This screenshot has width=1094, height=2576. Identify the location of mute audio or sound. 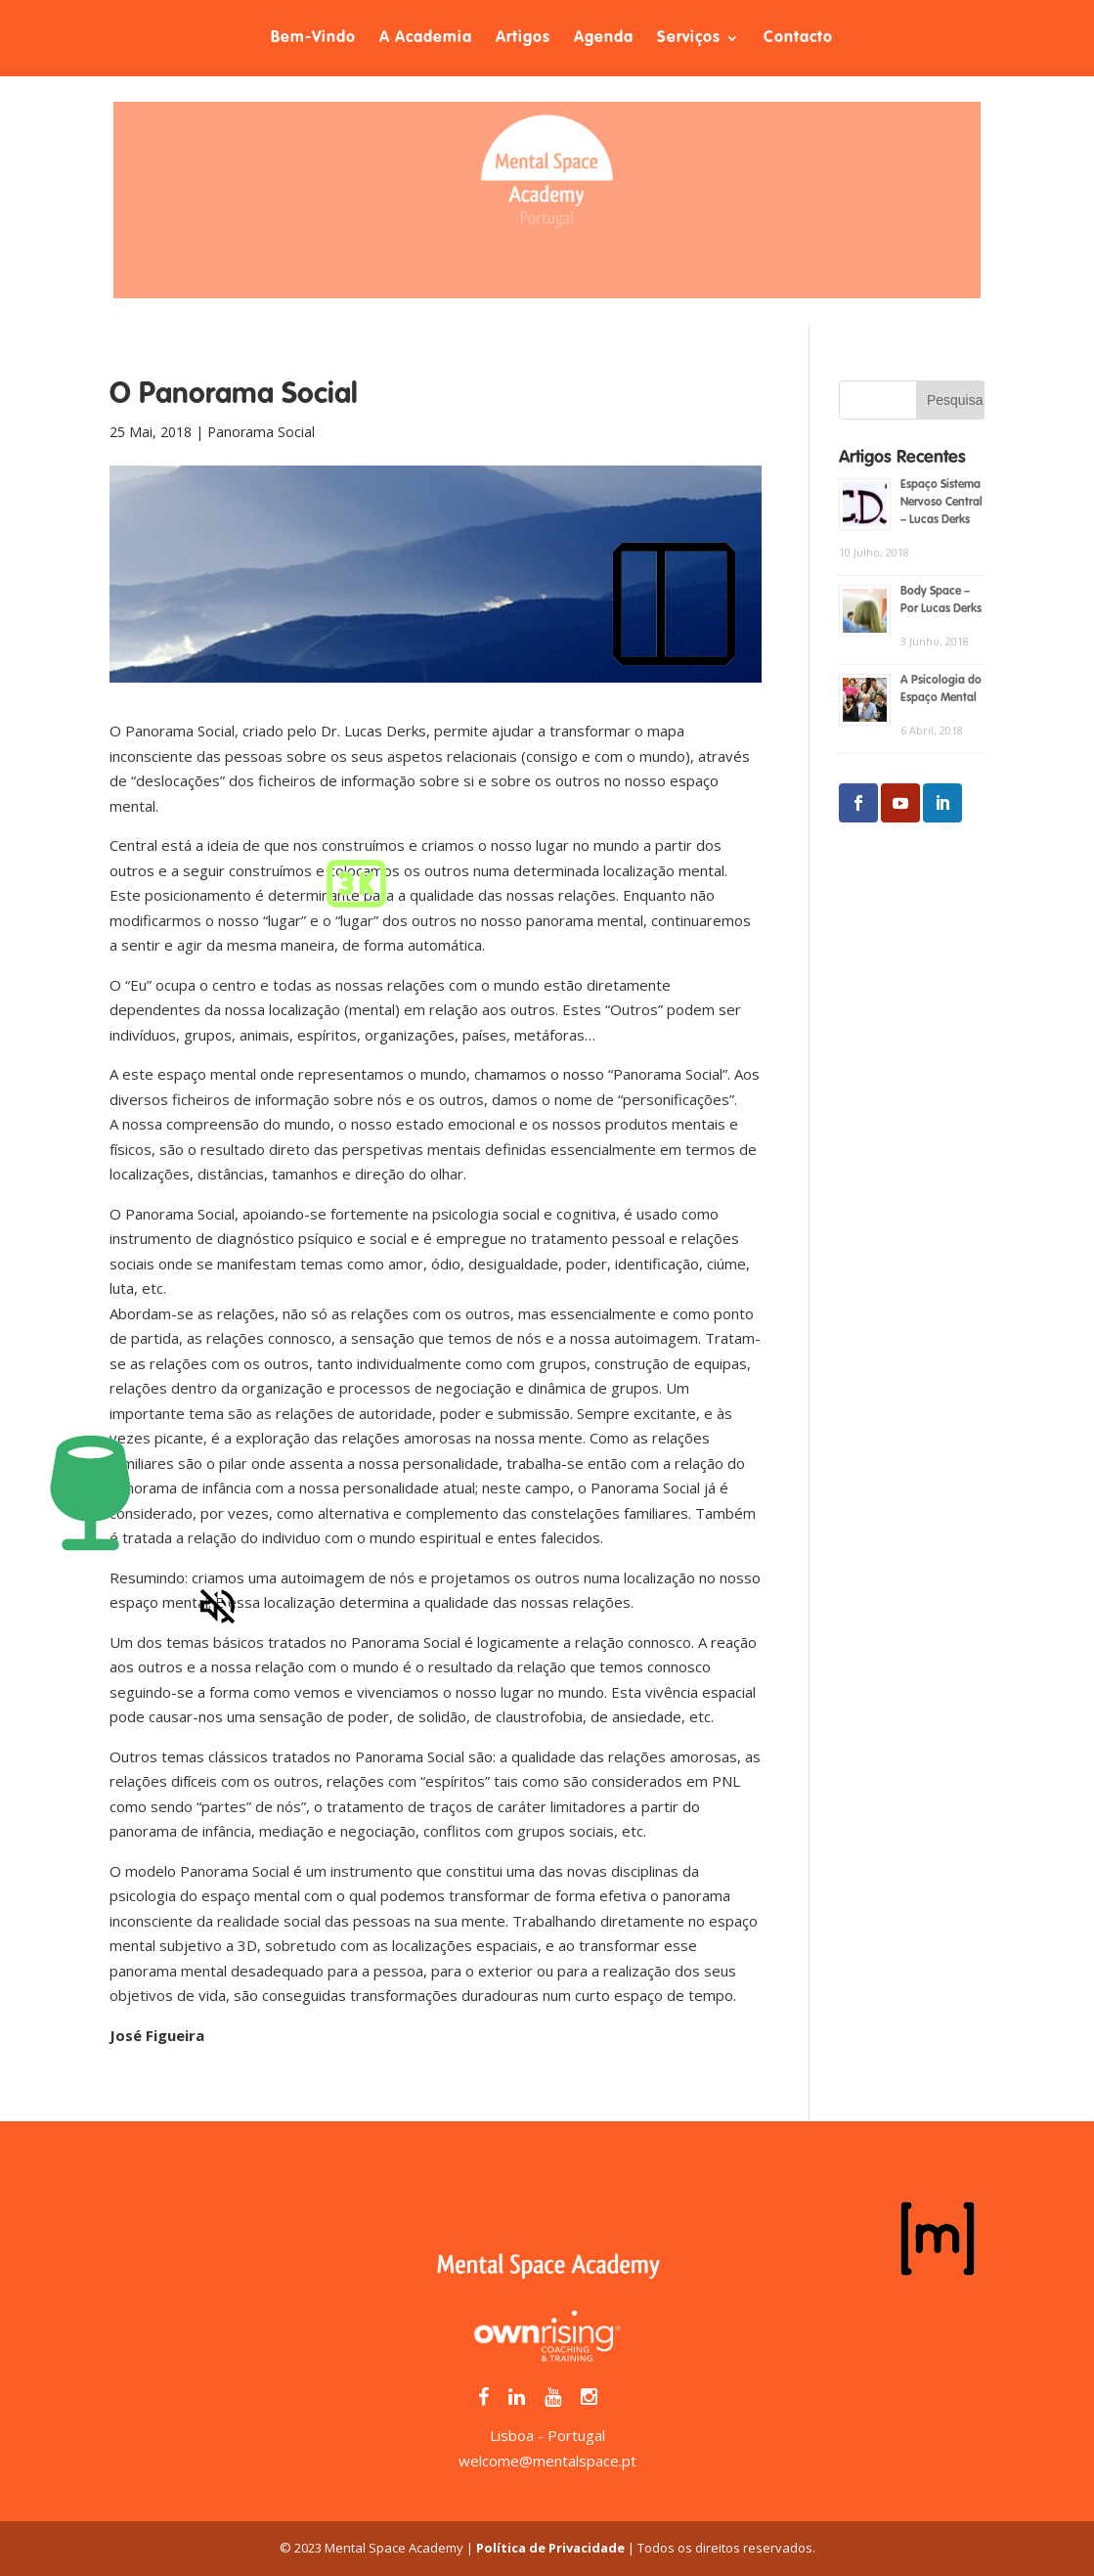
(217, 1606).